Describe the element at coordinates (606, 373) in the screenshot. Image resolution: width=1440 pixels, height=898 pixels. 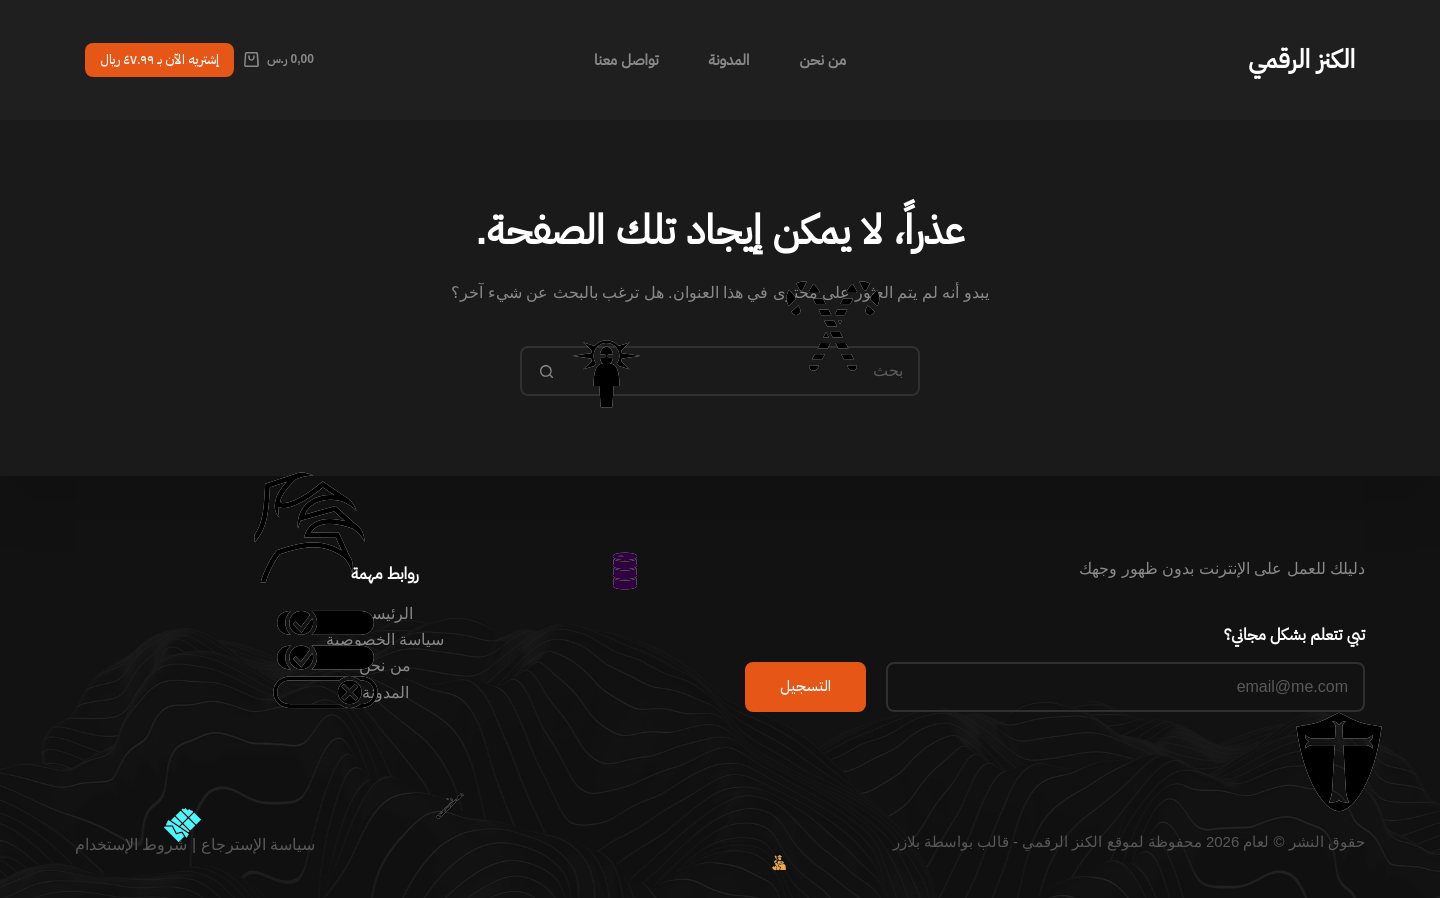
I see `activate rear shield or defensive aura ability` at that location.